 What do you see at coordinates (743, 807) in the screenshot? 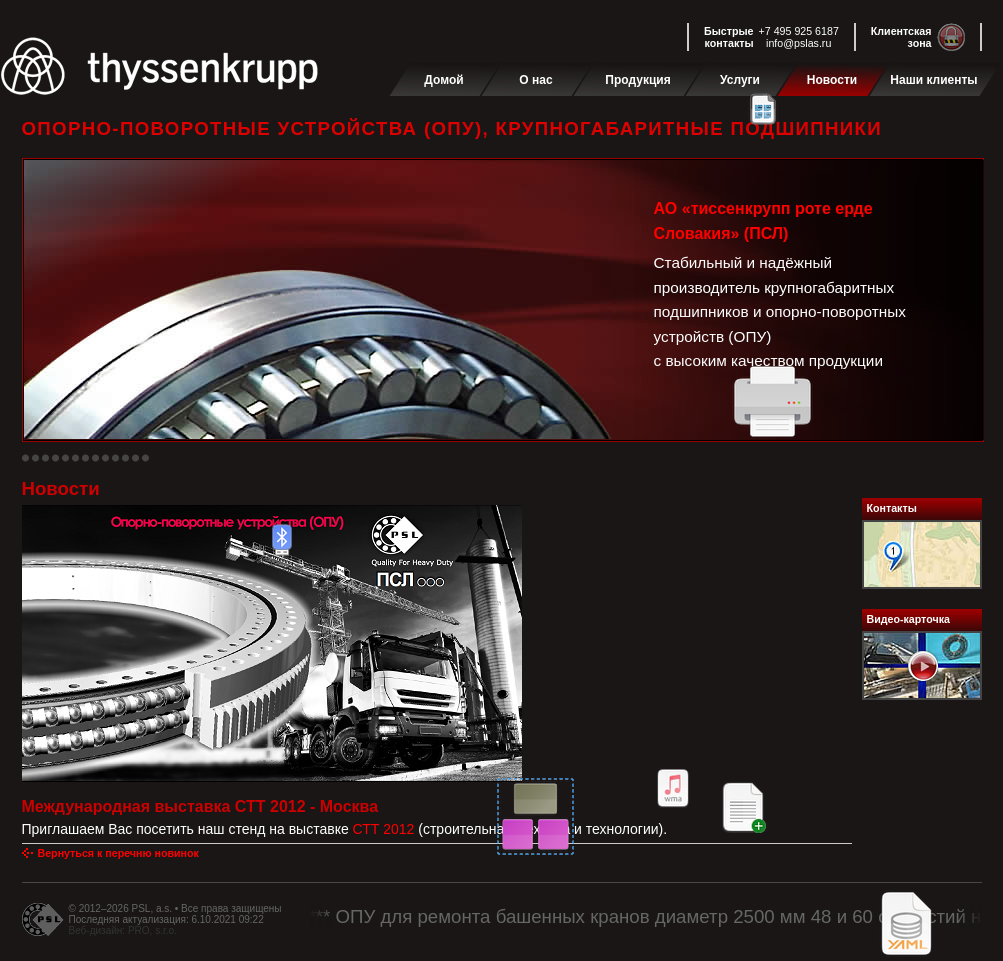
I see `create a new document` at bounding box center [743, 807].